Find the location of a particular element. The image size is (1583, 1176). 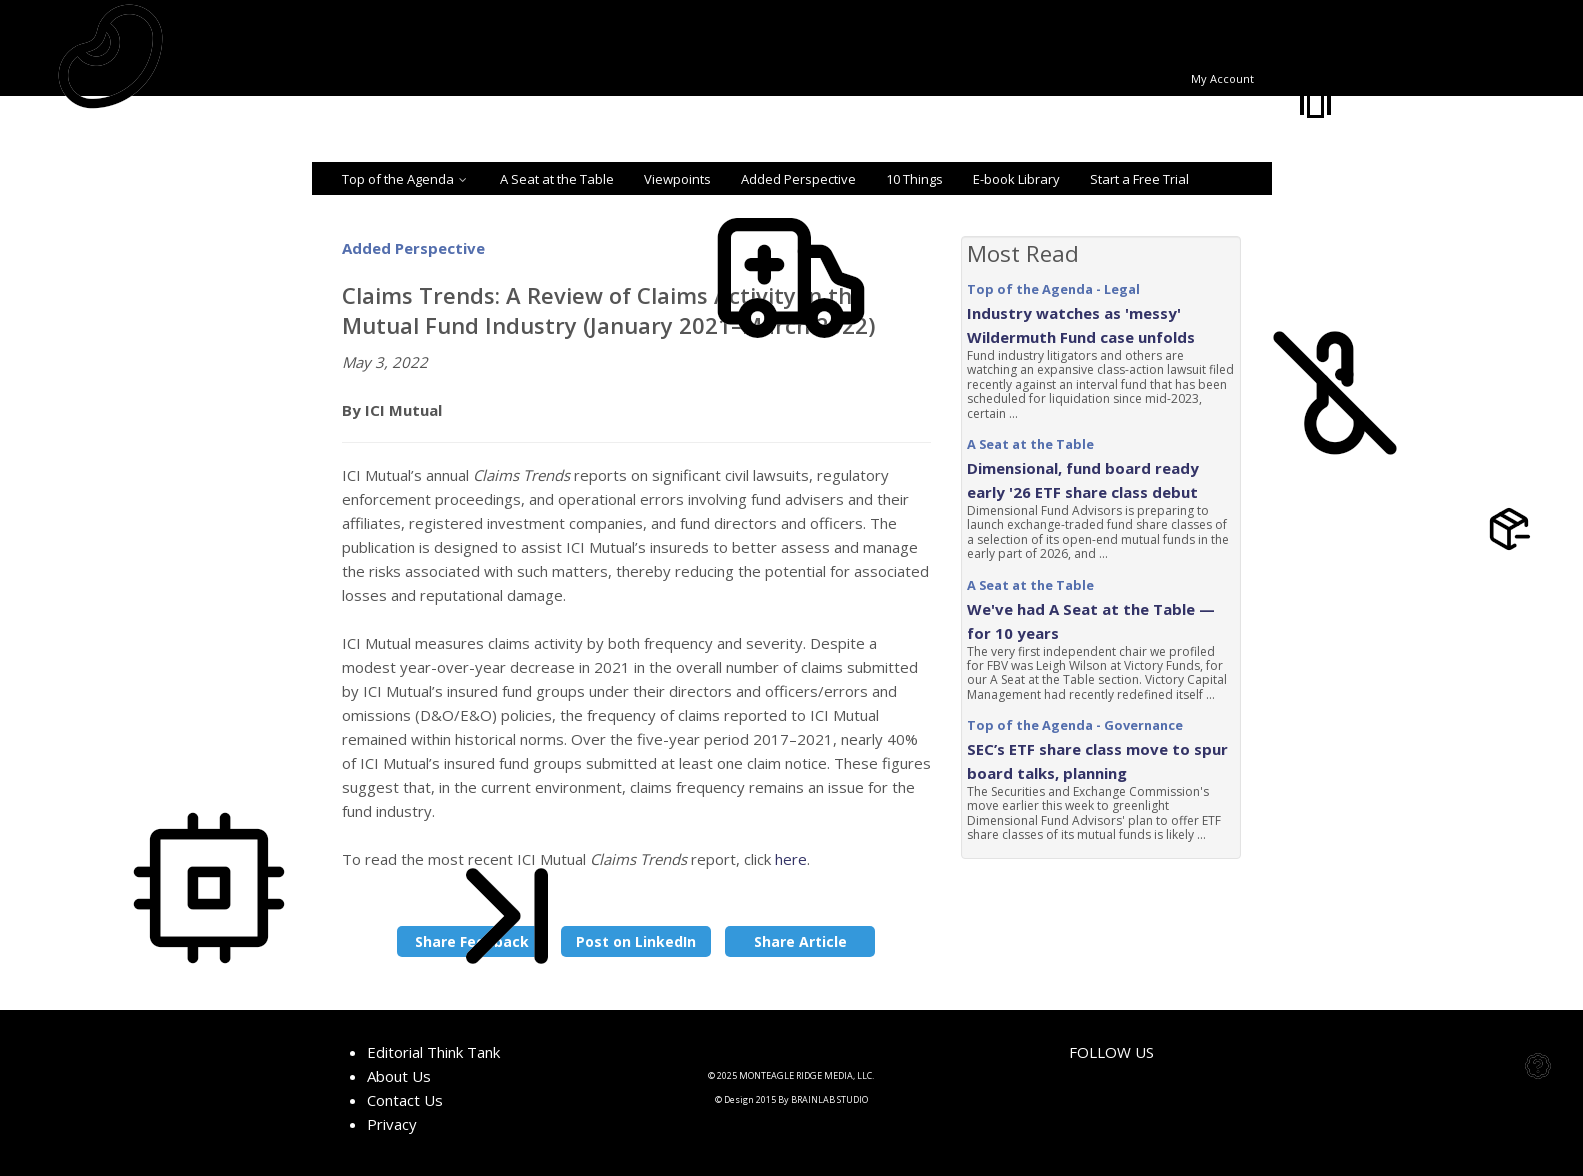

access help or FAQ section is located at coordinates (1538, 1066).